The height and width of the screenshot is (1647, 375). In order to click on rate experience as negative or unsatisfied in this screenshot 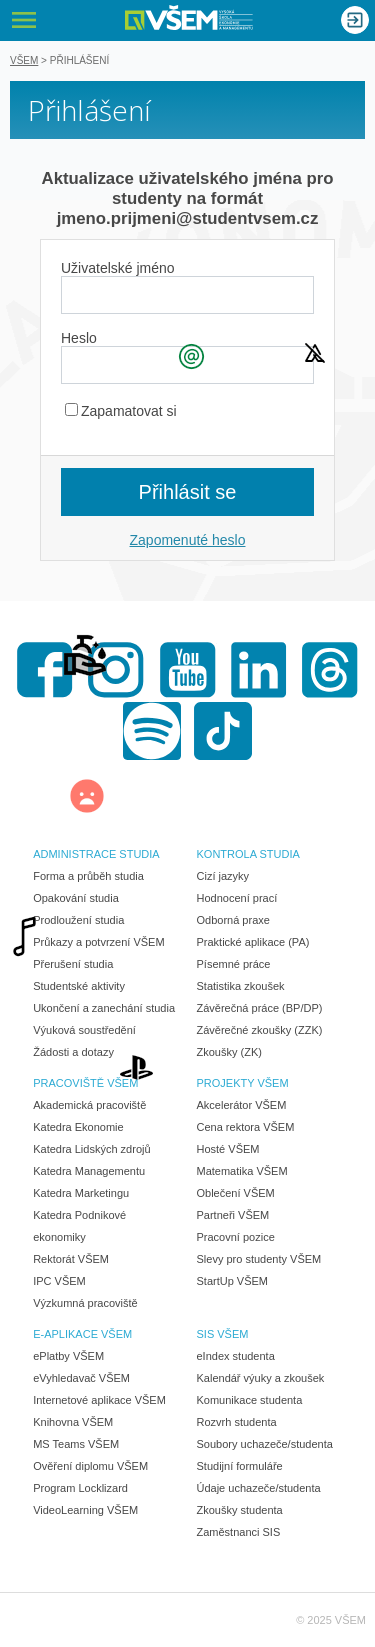, I will do `click(87, 796)`.